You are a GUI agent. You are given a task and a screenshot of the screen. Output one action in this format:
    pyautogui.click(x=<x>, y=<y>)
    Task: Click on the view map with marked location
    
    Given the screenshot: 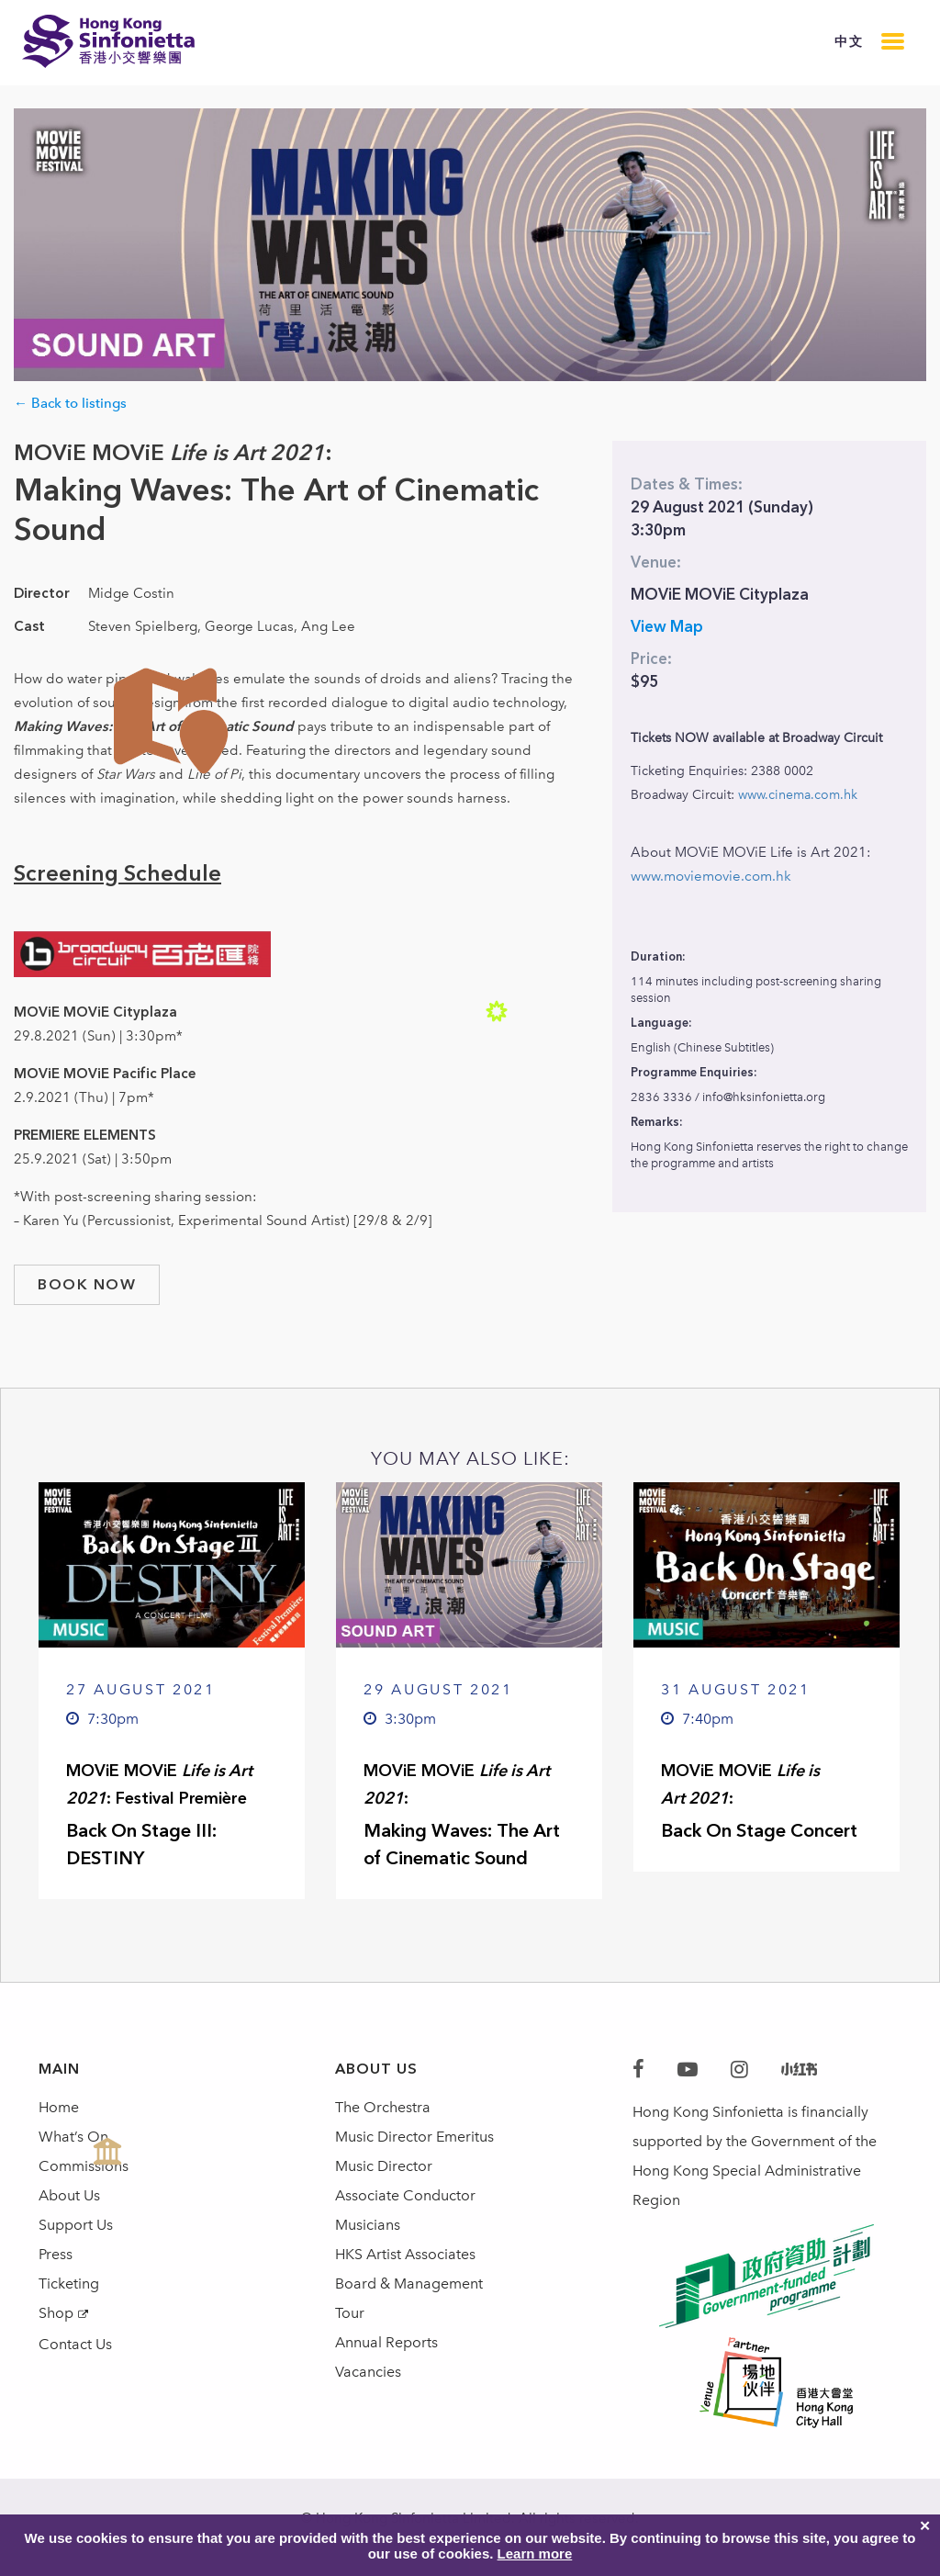 What is the action you would take?
    pyautogui.click(x=165, y=716)
    